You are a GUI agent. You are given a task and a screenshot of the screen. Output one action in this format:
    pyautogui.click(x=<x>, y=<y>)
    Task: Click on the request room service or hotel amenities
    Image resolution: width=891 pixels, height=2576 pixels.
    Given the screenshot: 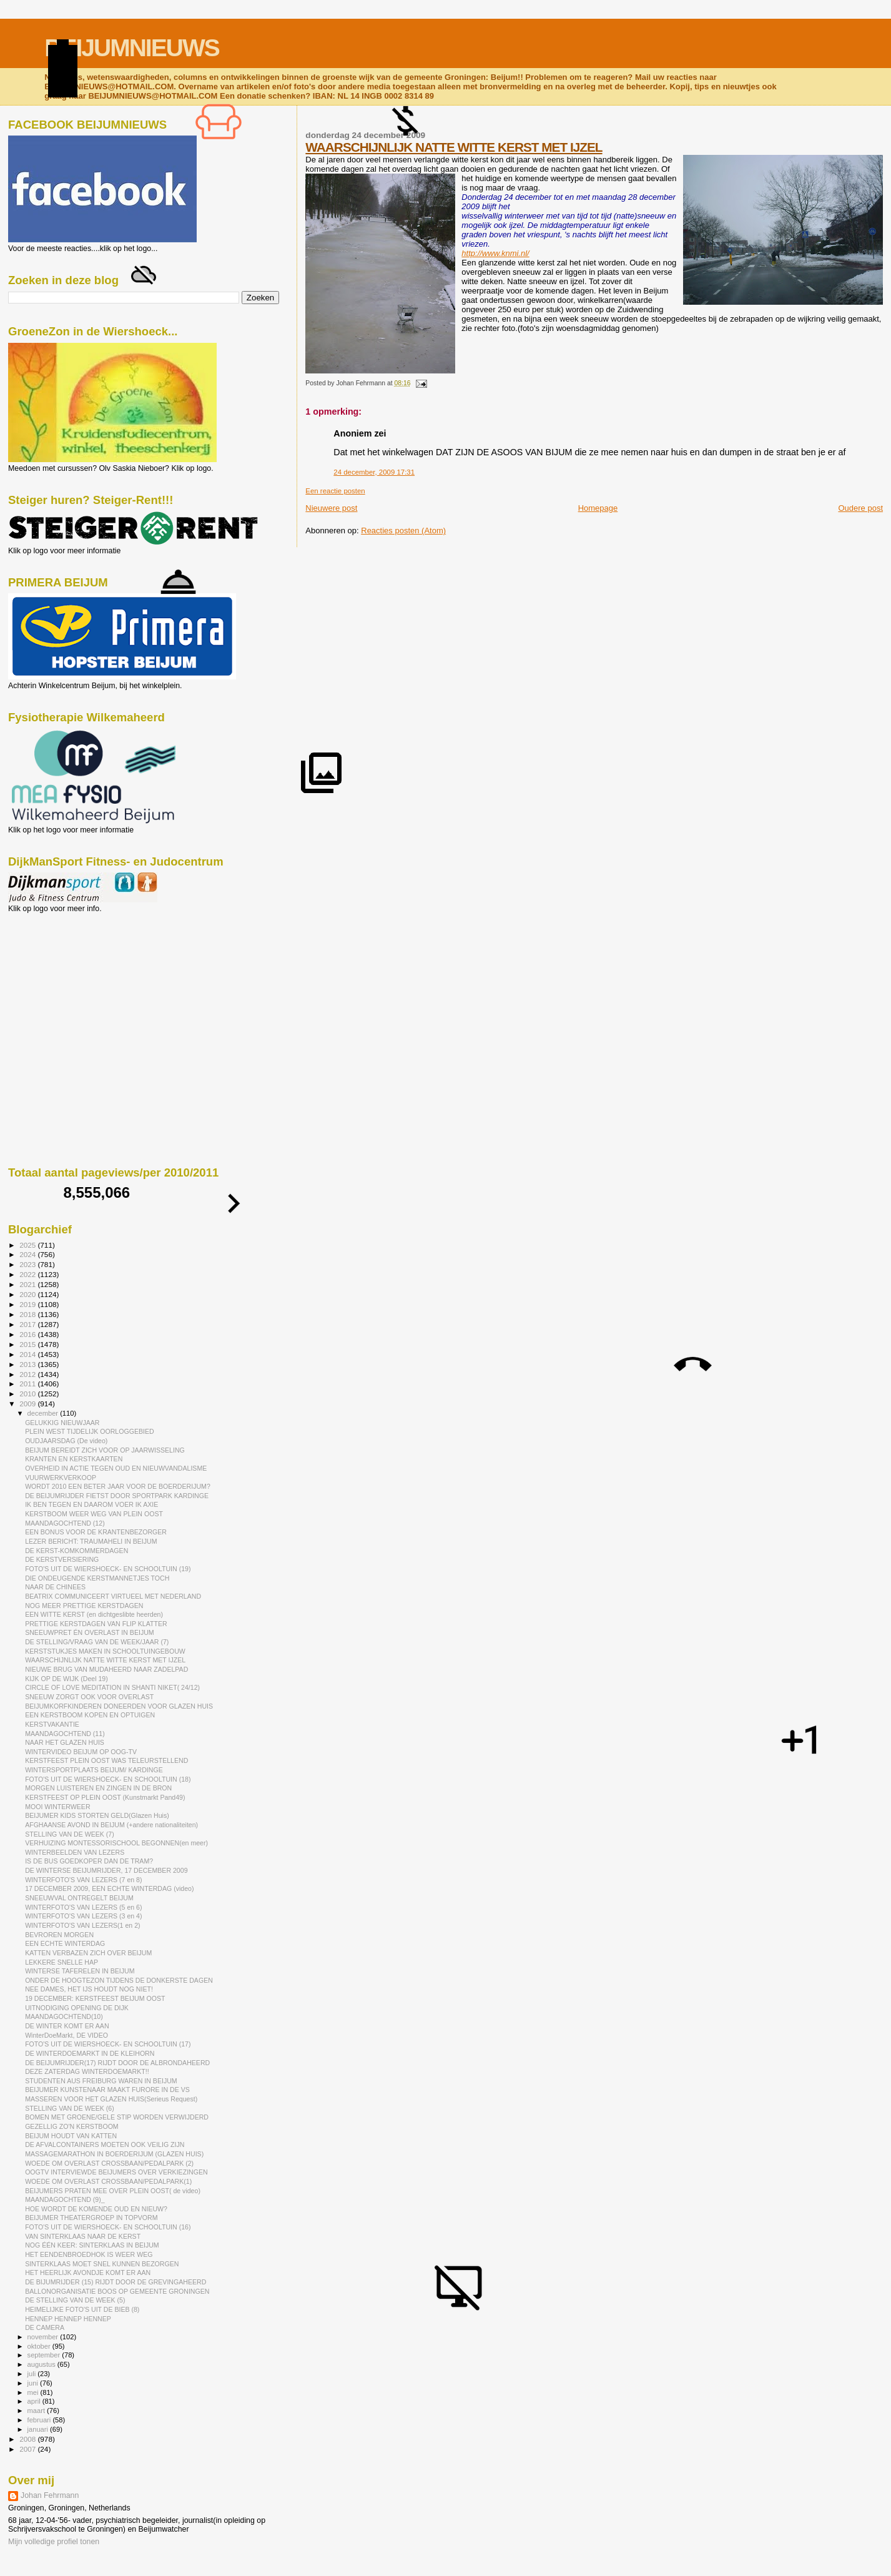 What is the action you would take?
    pyautogui.click(x=178, y=581)
    